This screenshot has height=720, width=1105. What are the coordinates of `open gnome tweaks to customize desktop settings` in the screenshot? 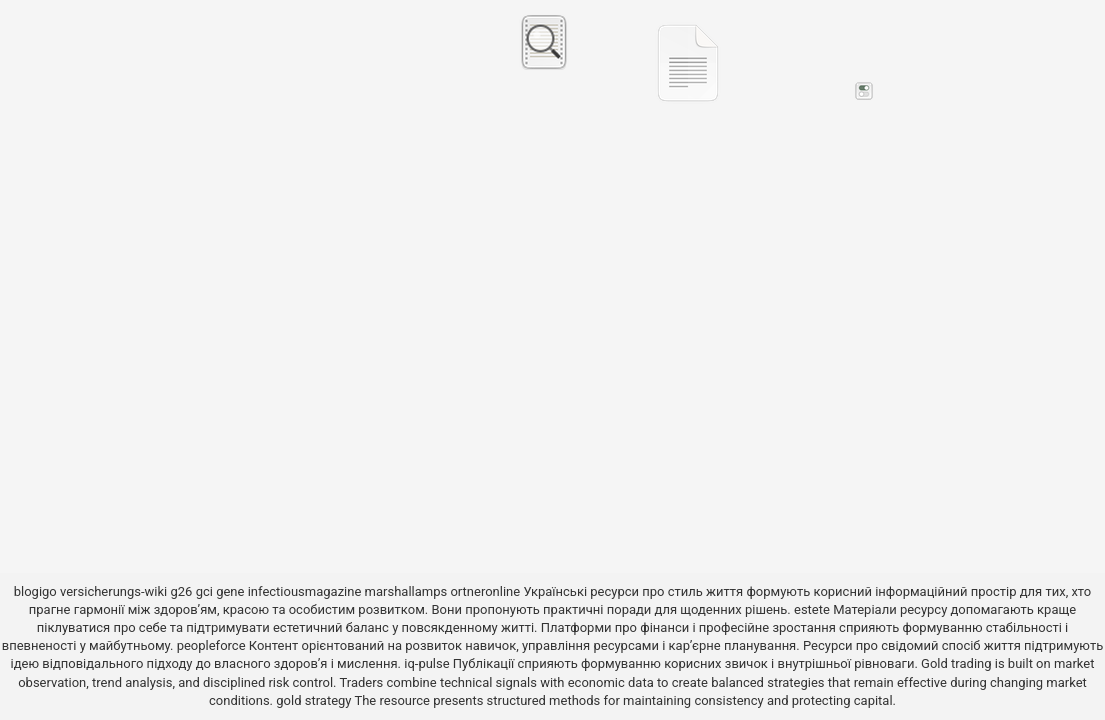 It's located at (864, 91).